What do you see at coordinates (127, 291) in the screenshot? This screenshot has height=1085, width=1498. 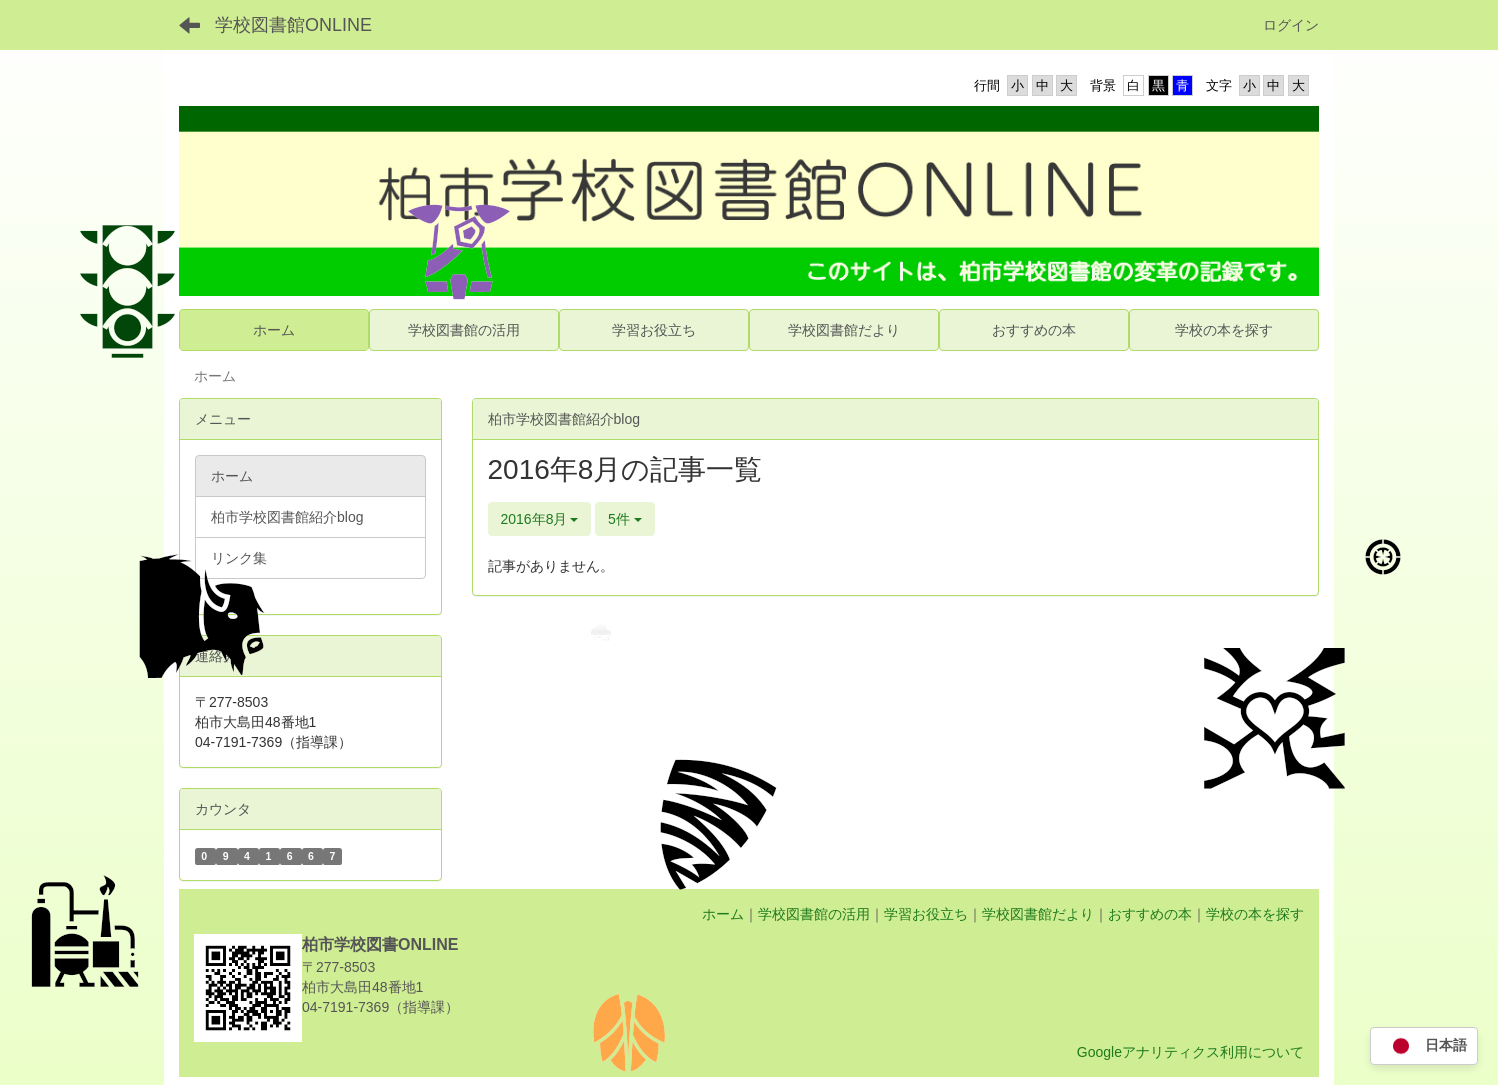 I see `indicates a process is complete and ready to proceed` at bounding box center [127, 291].